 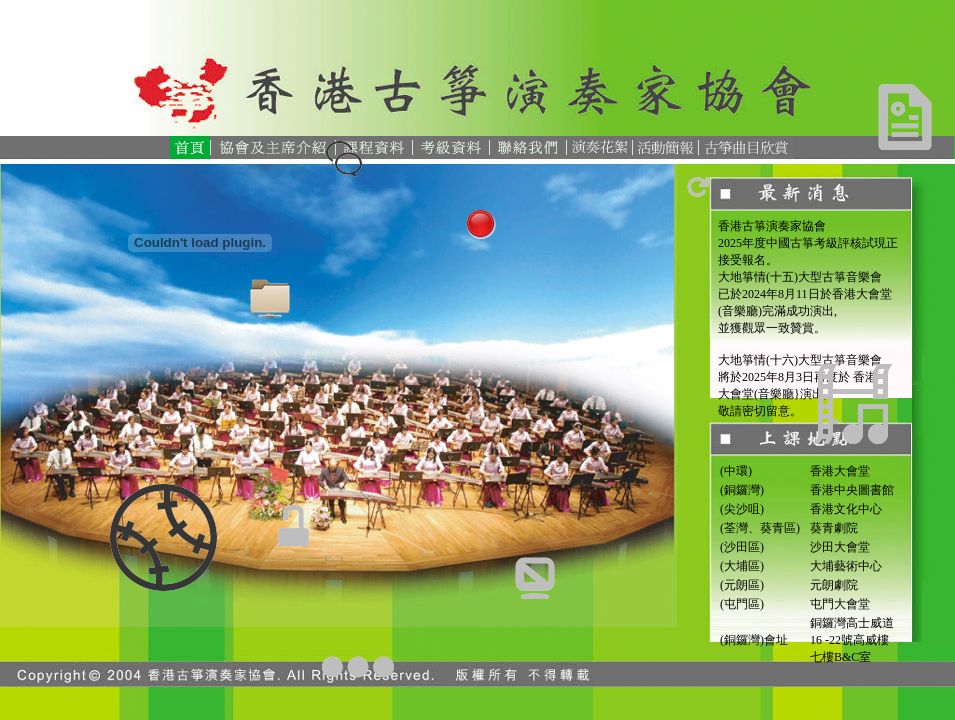 What do you see at coordinates (905, 115) in the screenshot?
I see `open a document file` at bounding box center [905, 115].